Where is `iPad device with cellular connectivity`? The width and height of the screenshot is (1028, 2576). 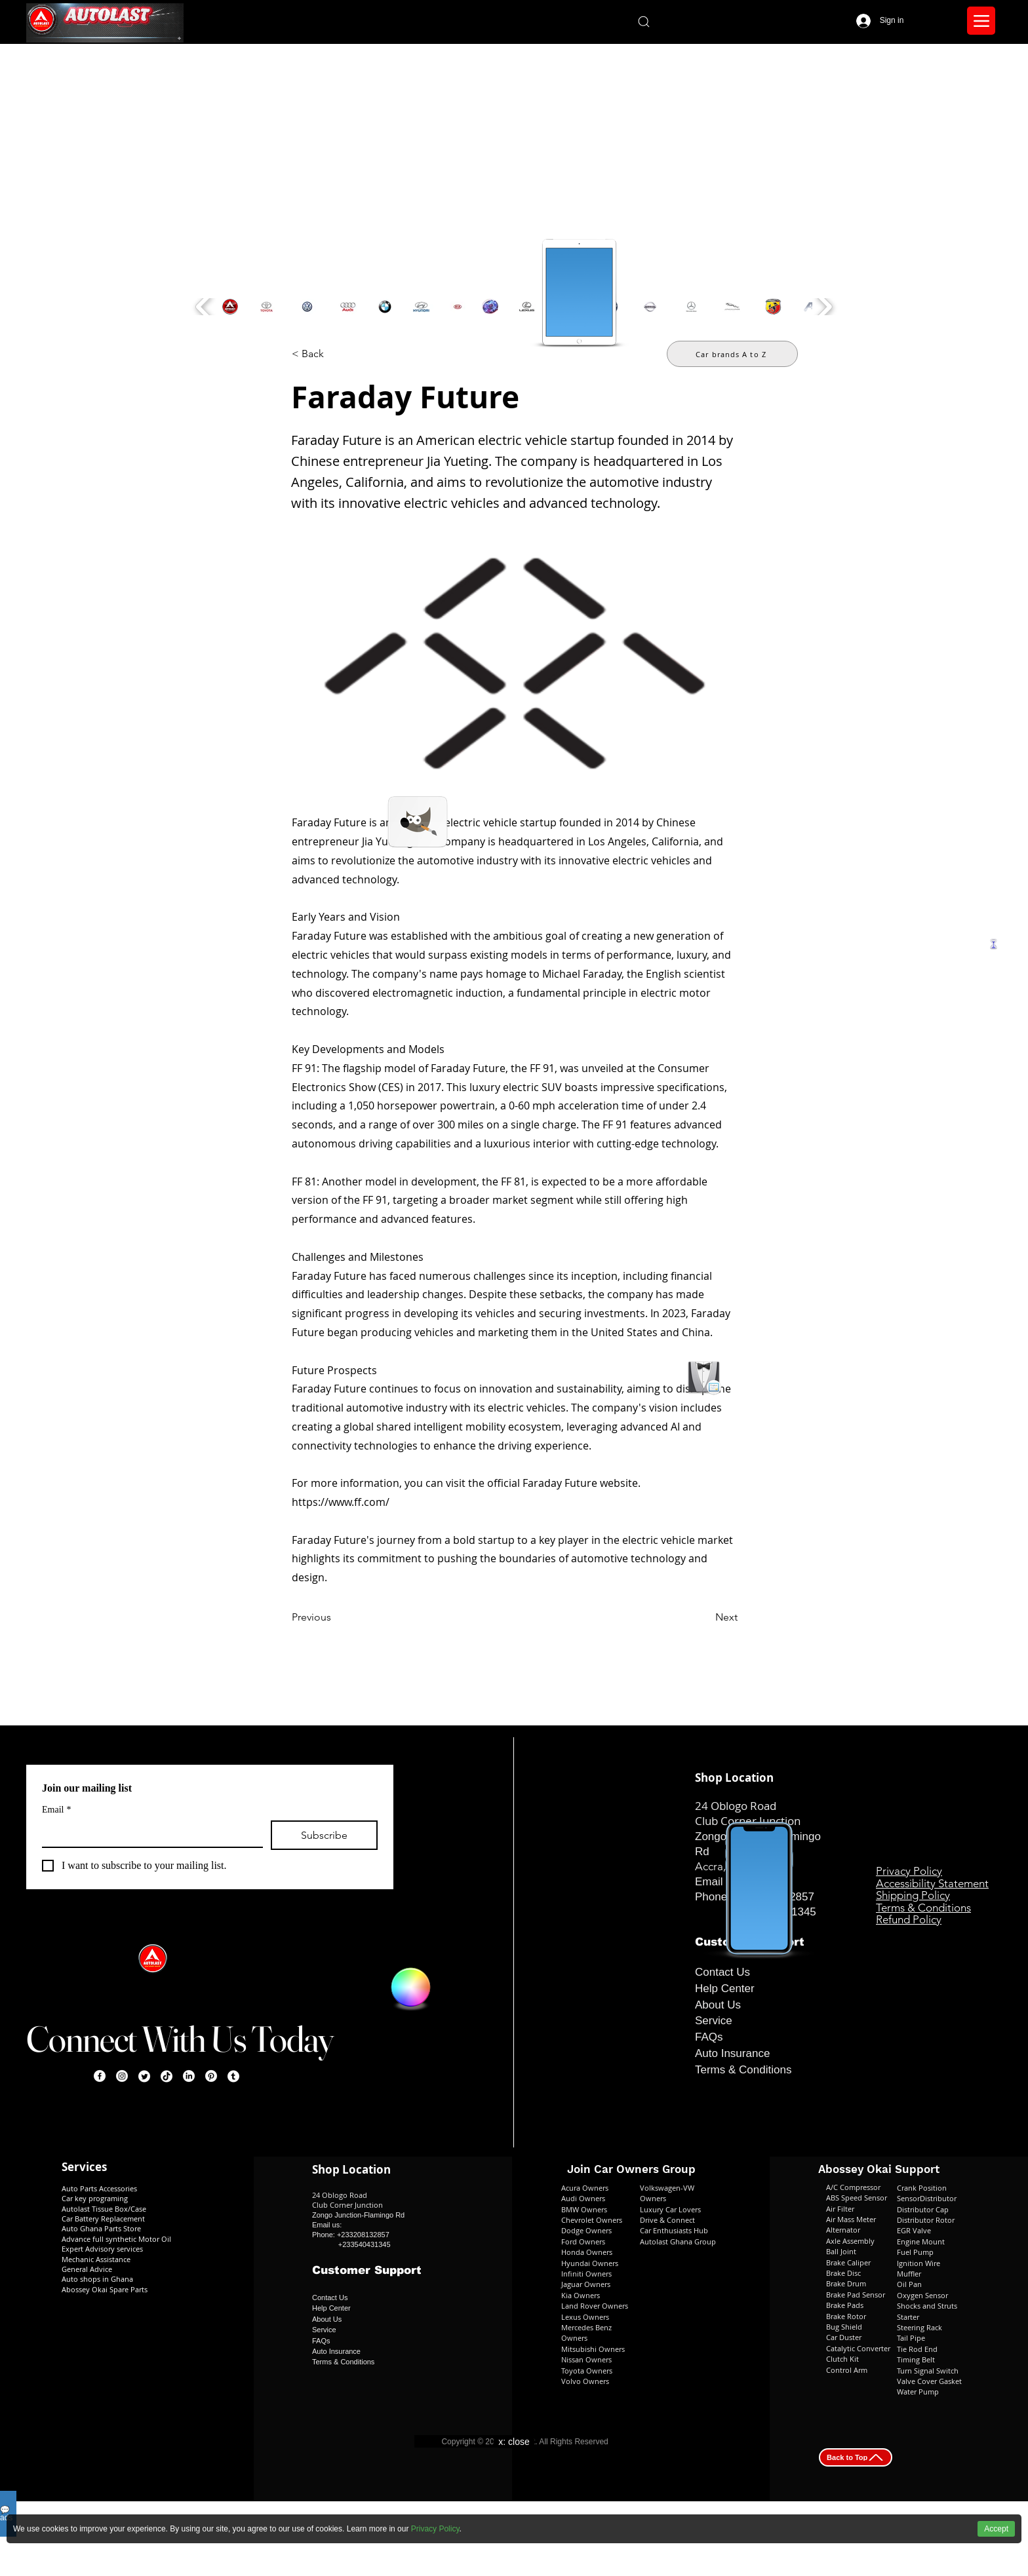 iPad device with cellular connectivity is located at coordinates (579, 293).